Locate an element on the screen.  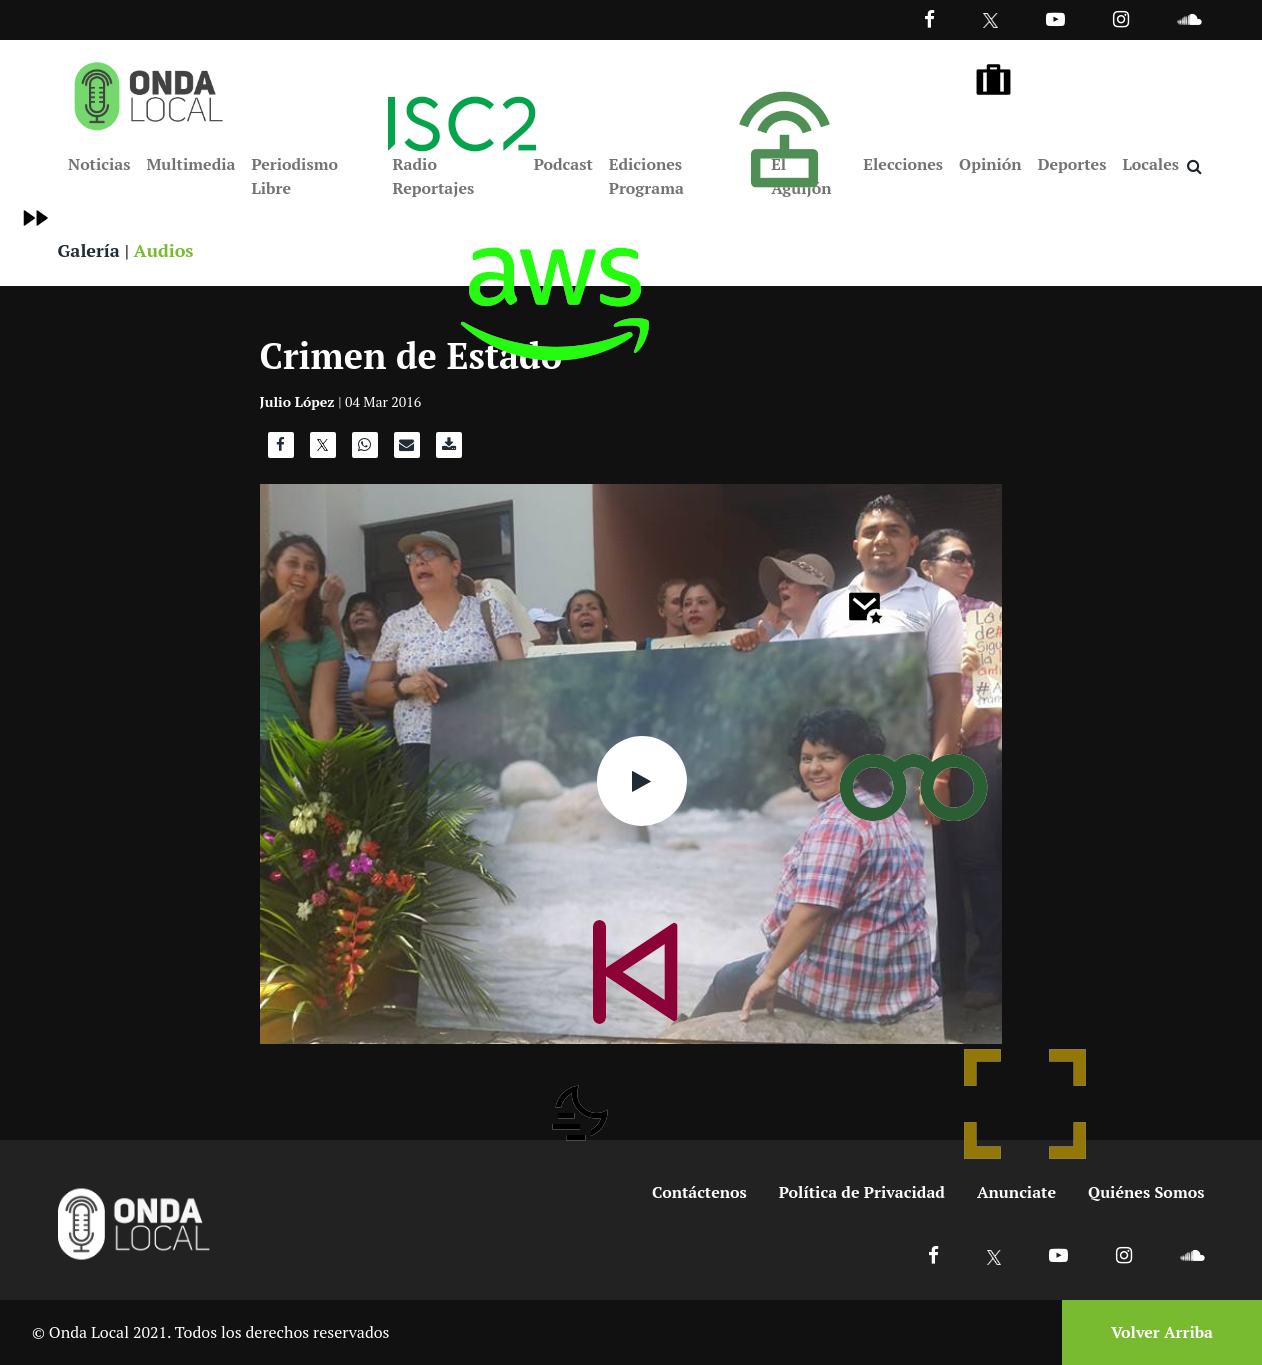
access travel or trip planning features is located at coordinates (993, 79).